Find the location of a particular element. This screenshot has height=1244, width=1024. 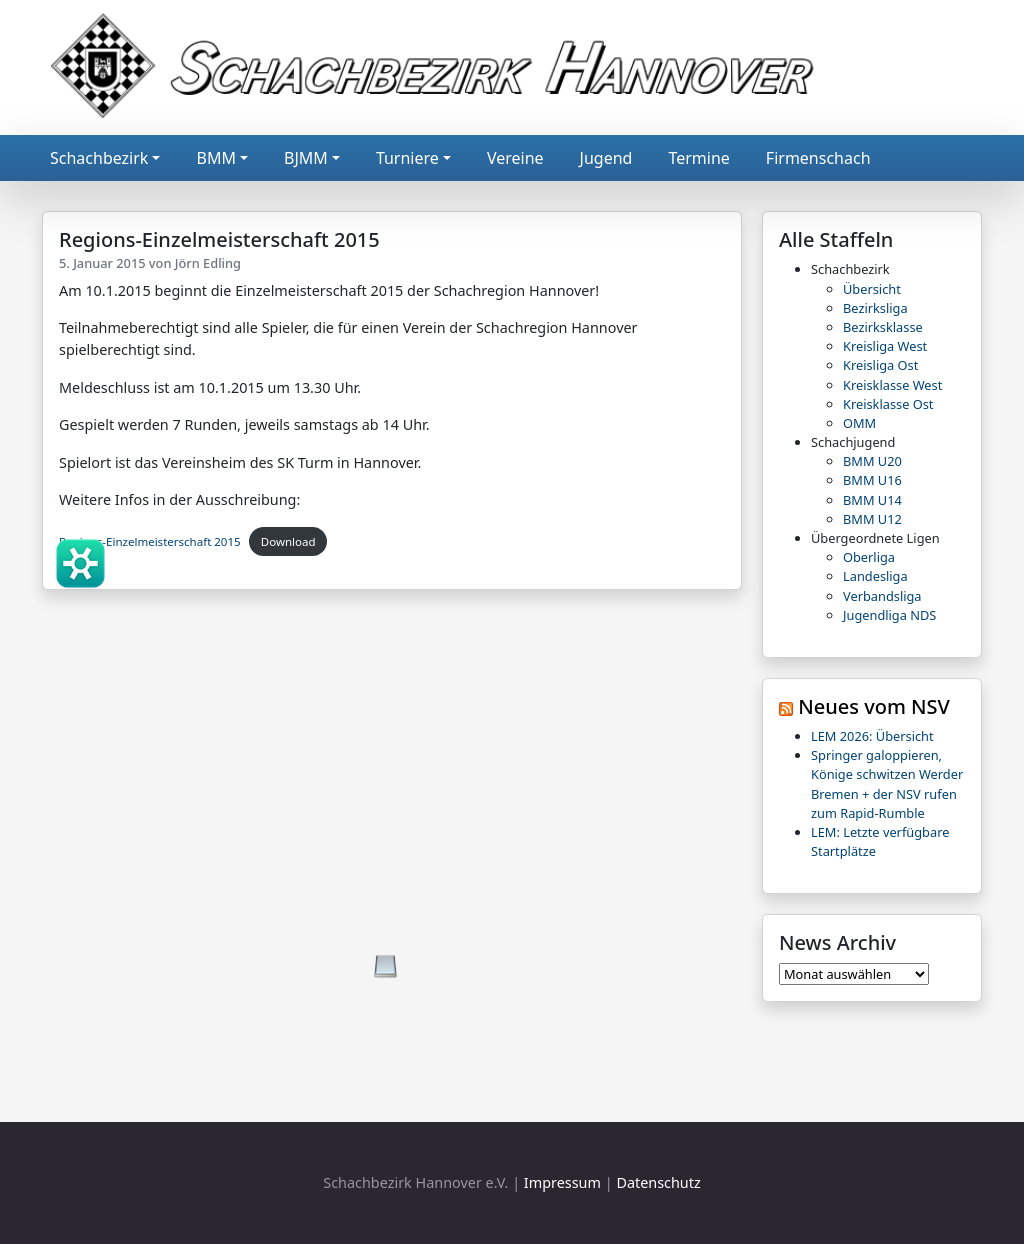

access removable storage device is located at coordinates (385, 966).